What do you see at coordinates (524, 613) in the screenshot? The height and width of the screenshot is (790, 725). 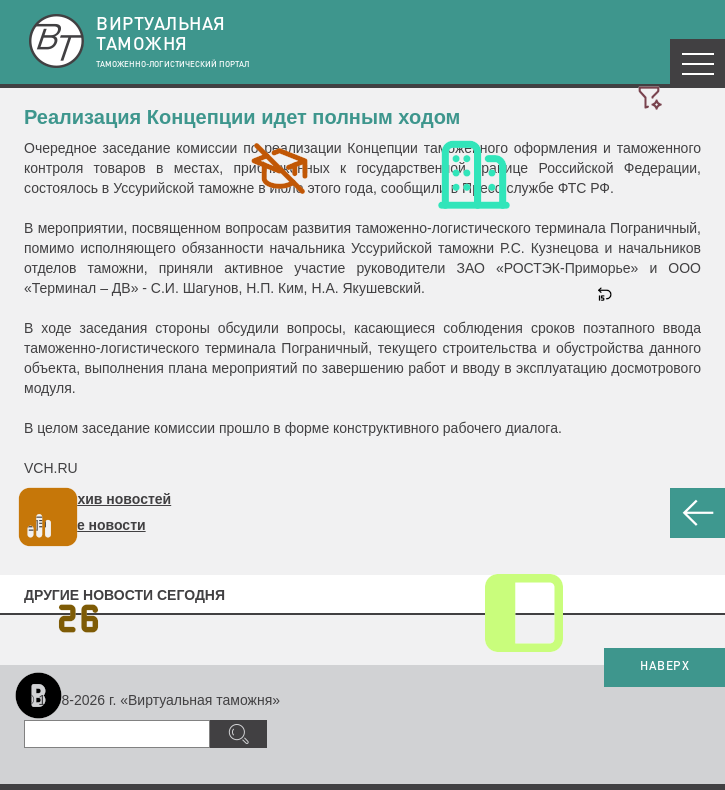 I see `toggle sidebar panel visibility` at bounding box center [524, 613].